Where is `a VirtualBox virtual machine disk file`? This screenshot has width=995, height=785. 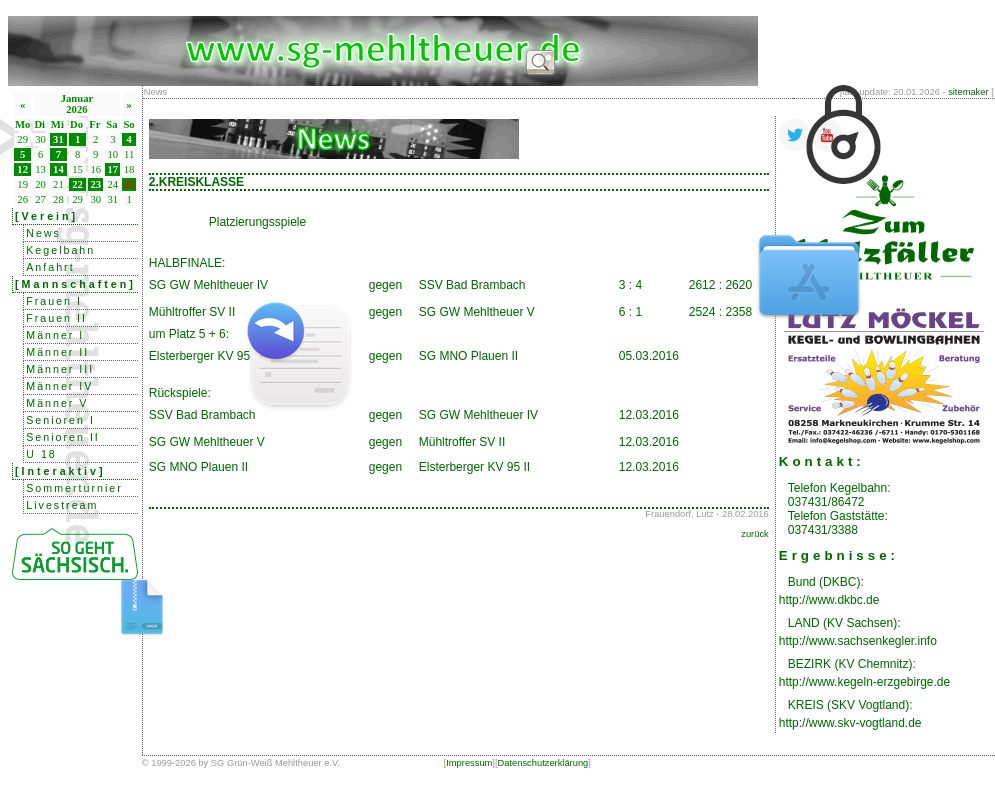 a VirtualBox virtual machine disk file is located at coordinates (142, 608).